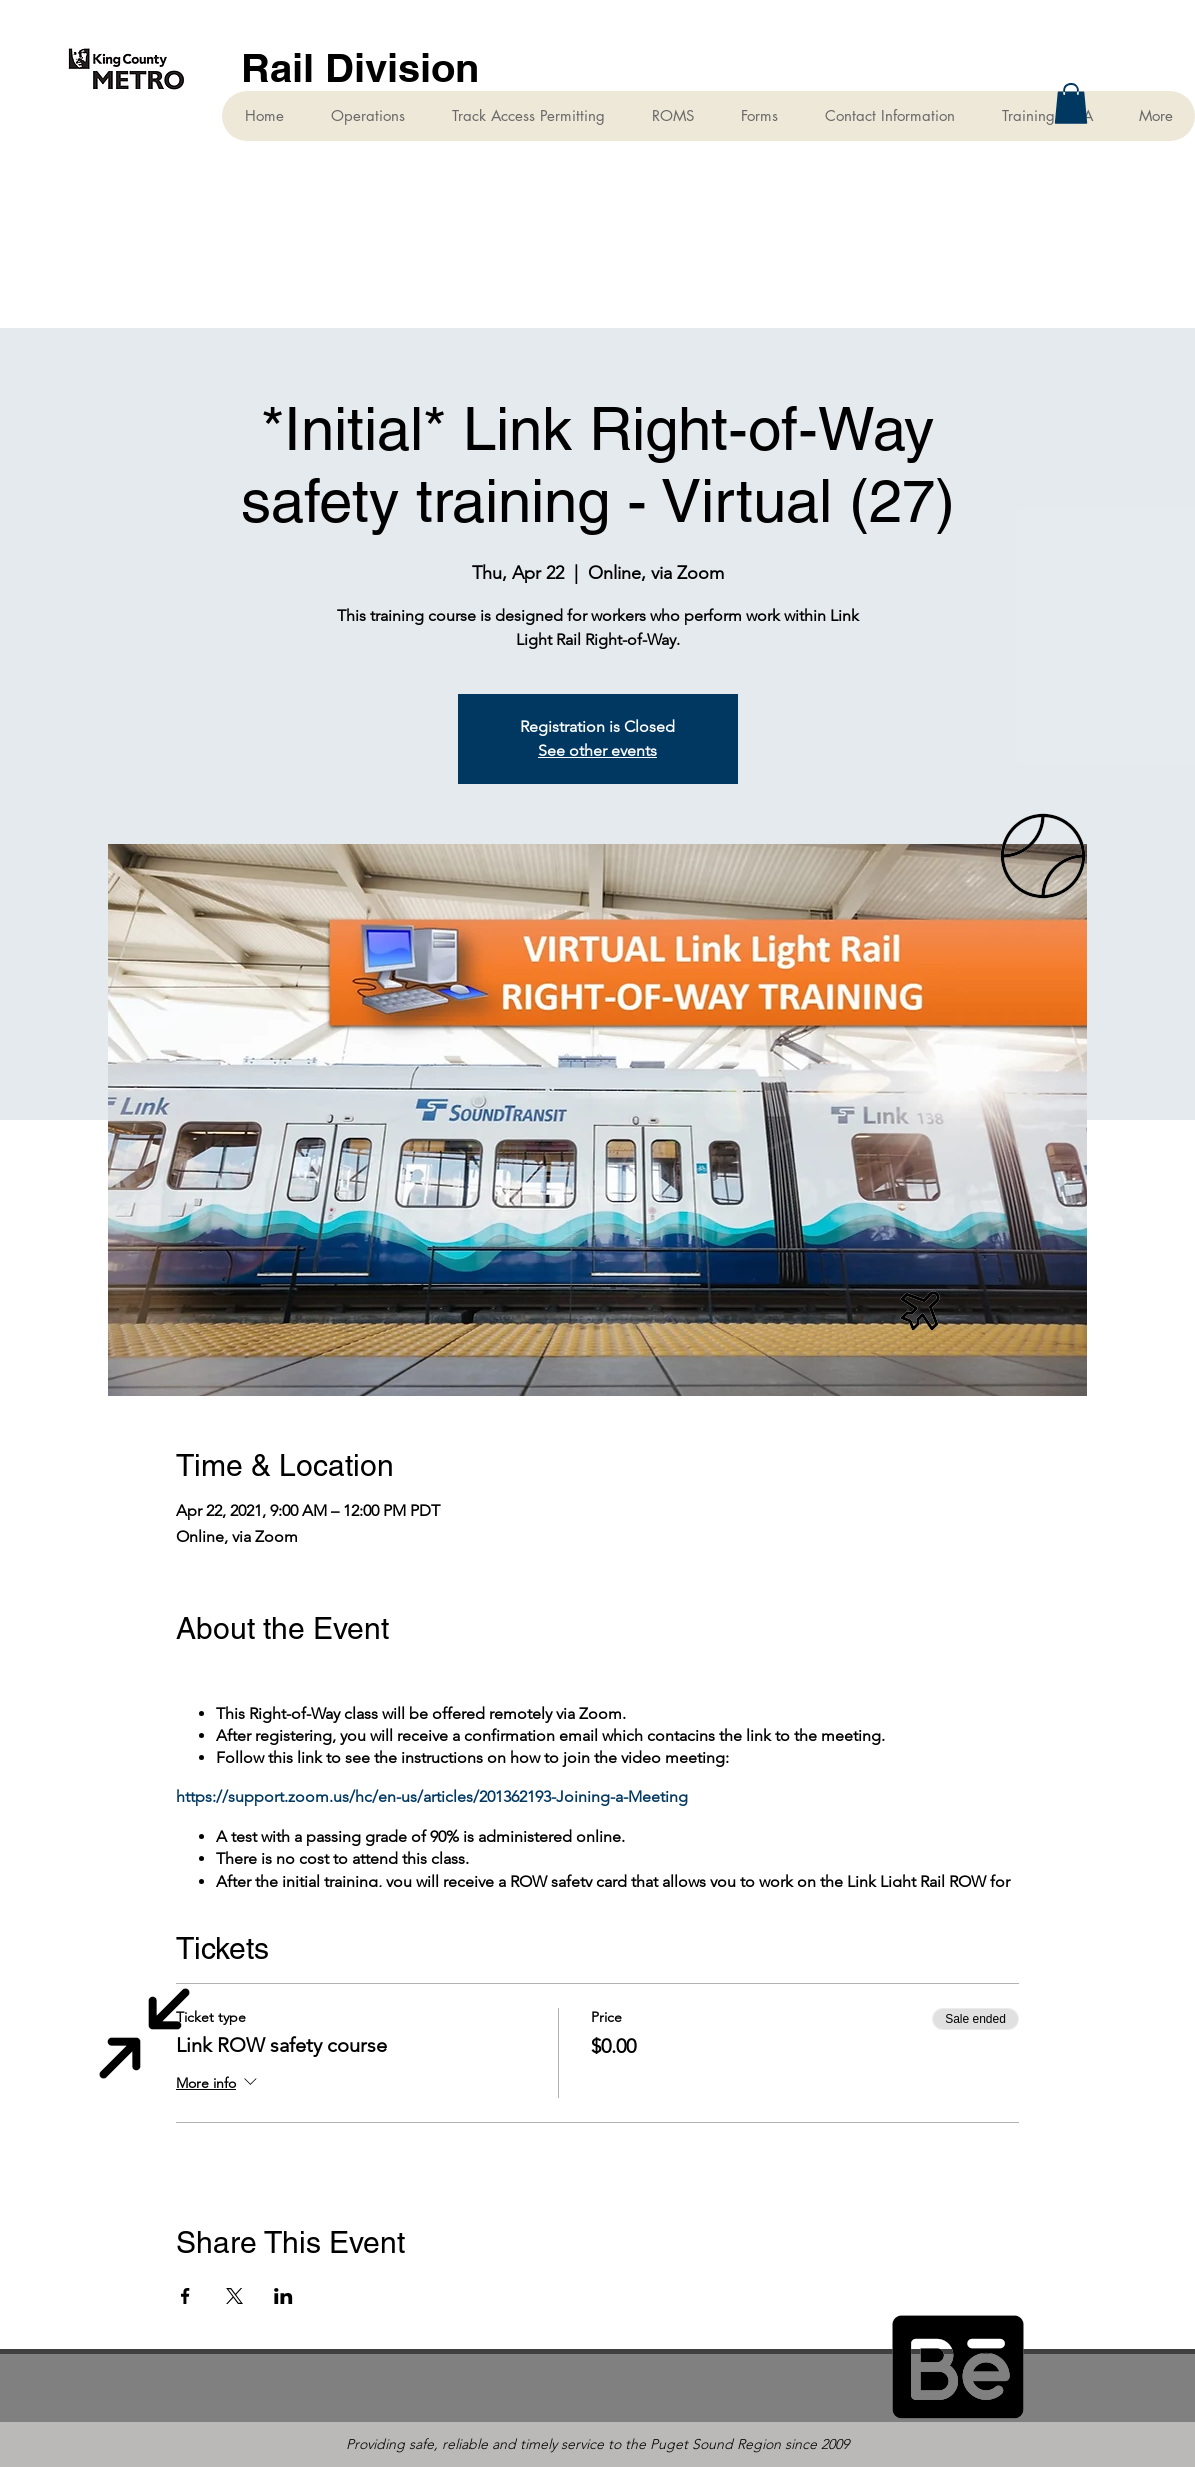 The image size is (1195, 2467). What do you see at coordinates (144, 2033) in the screenshot?
I see `minimize or collapse the current window` at bounding box center [144, 2033].